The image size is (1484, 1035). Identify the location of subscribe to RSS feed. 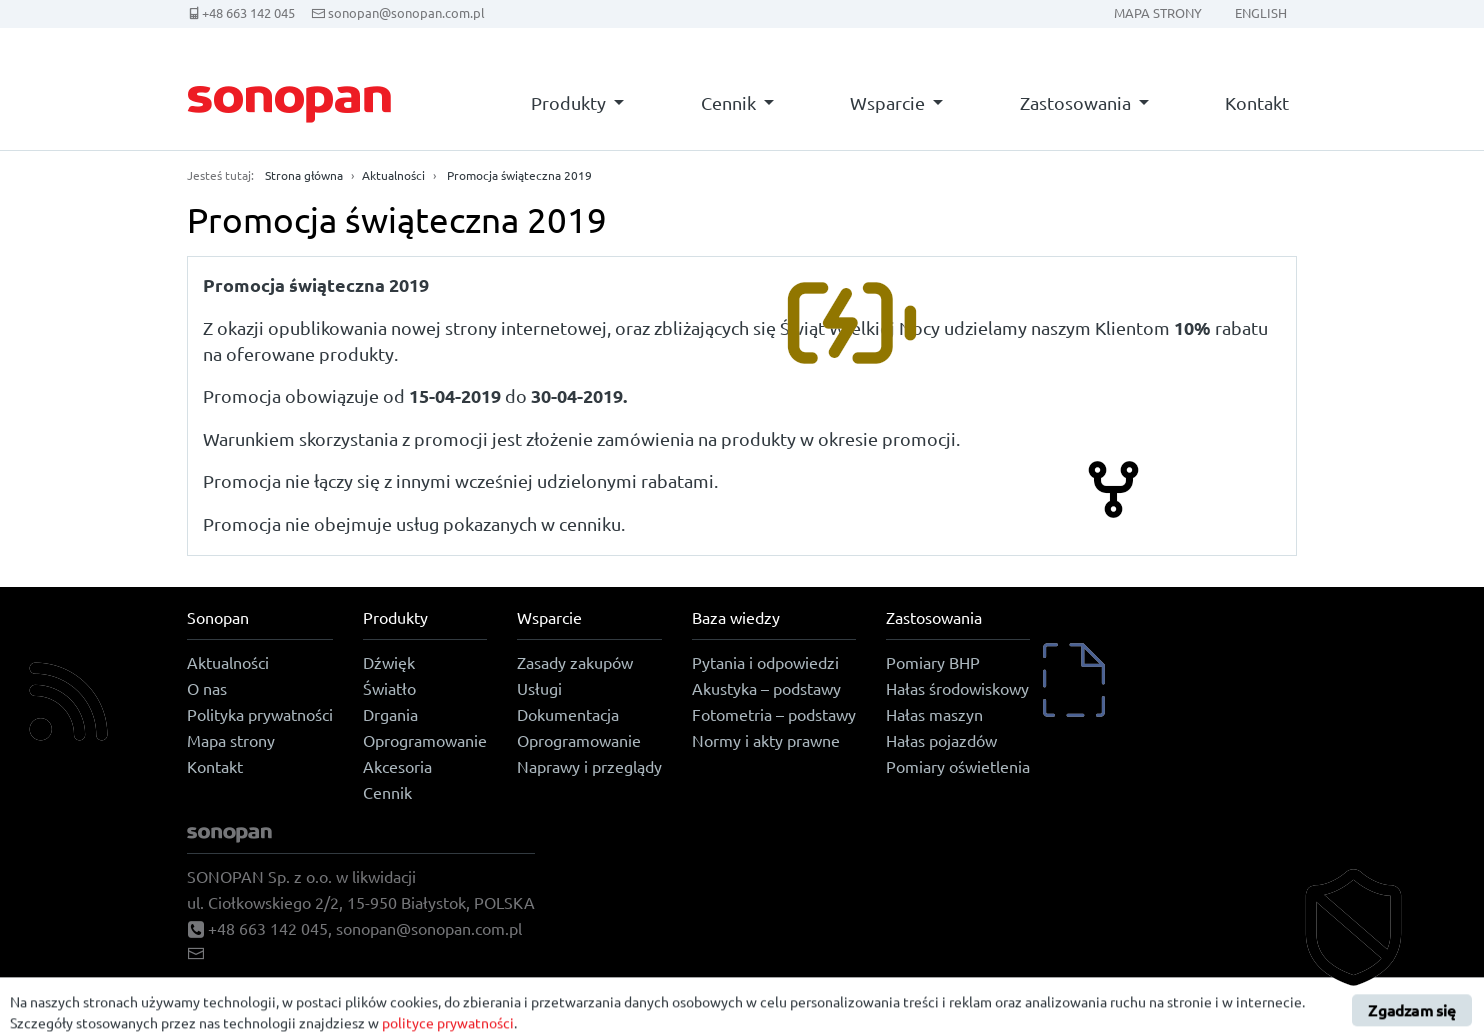
(68, 701).